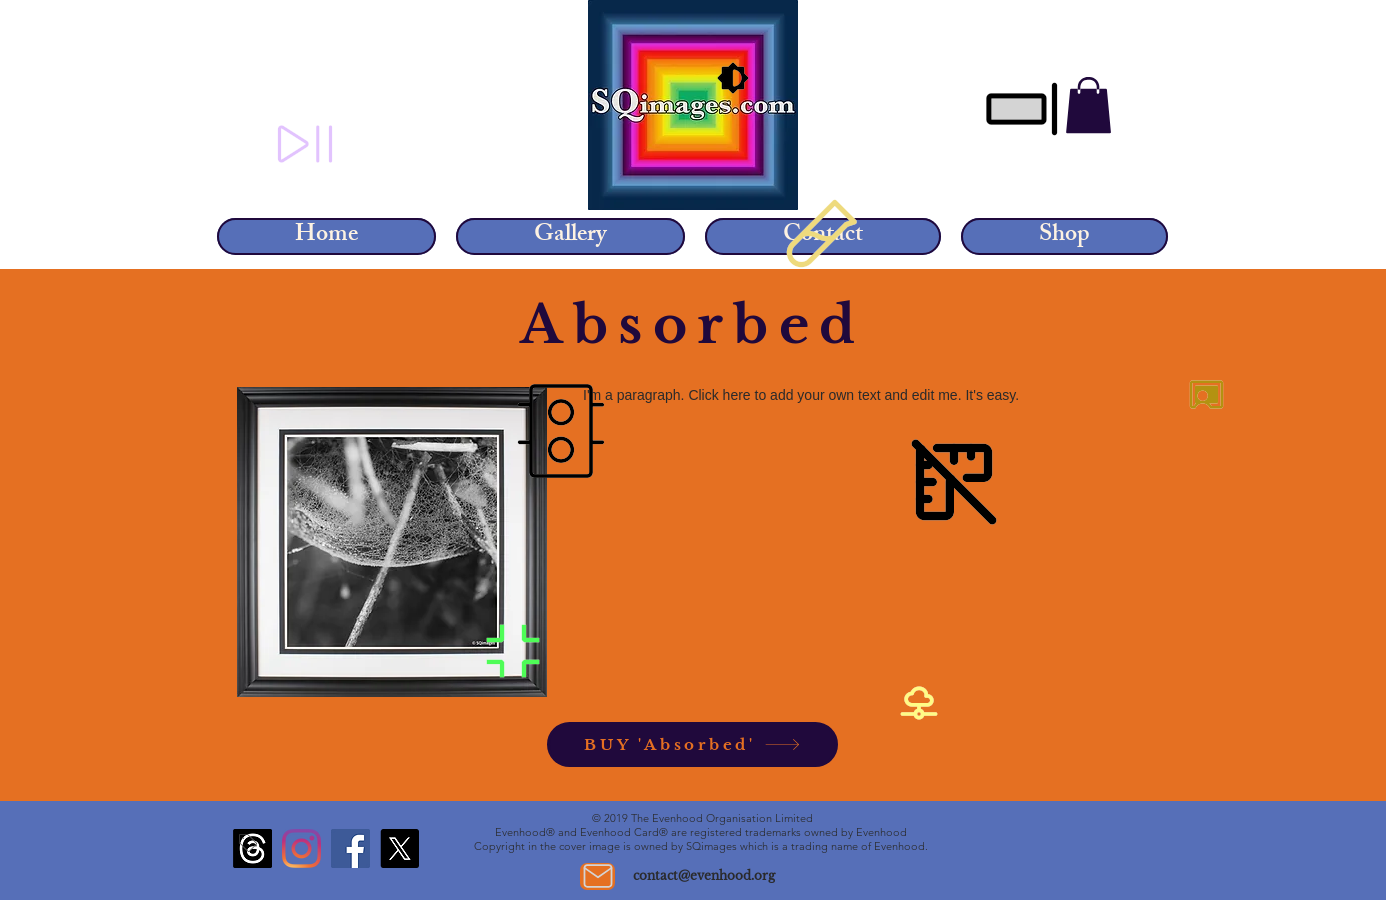 This screenshot has height=900, width=1386. I want to click on toggle between play and pause for media, so click(305, 144).